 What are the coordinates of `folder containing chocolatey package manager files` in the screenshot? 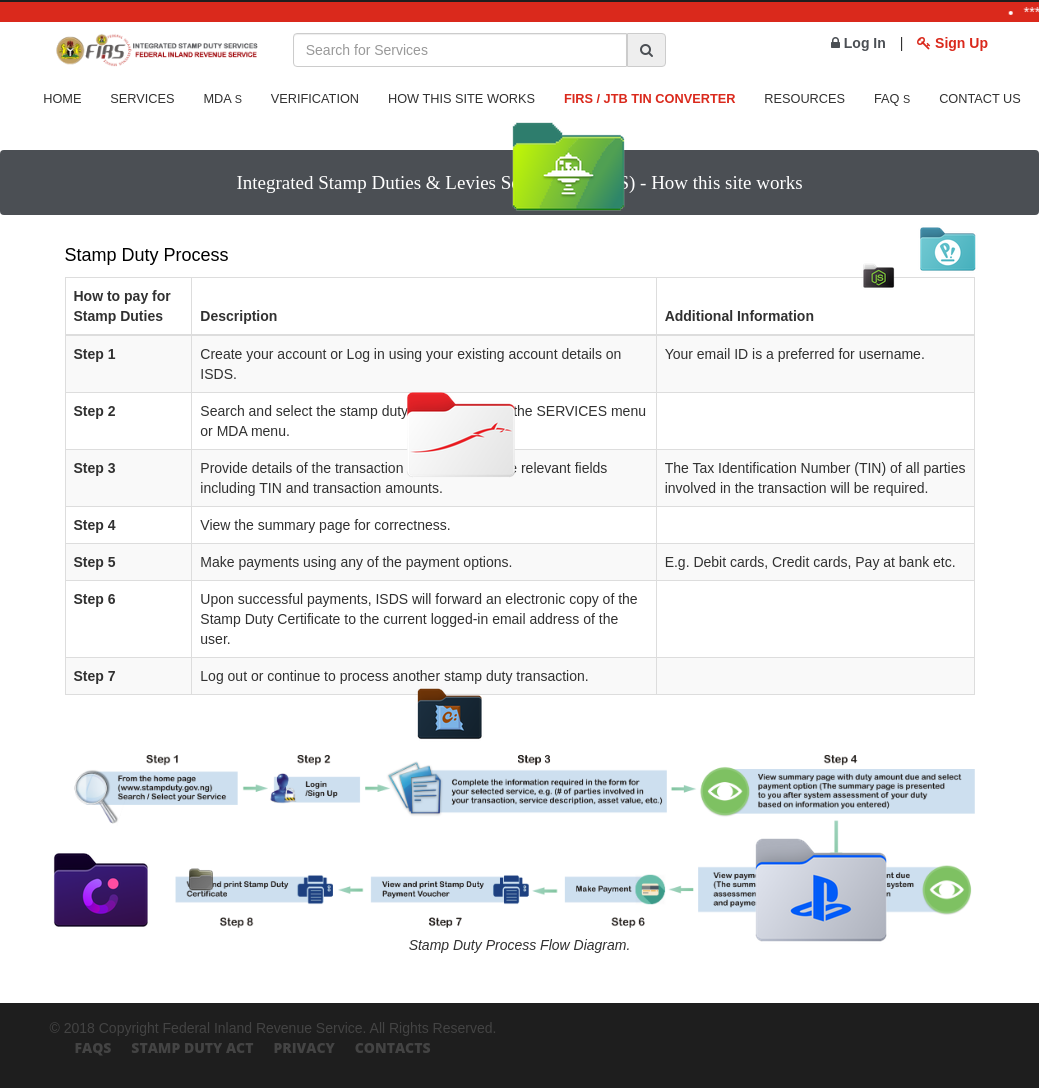 It's located at (449, 715).